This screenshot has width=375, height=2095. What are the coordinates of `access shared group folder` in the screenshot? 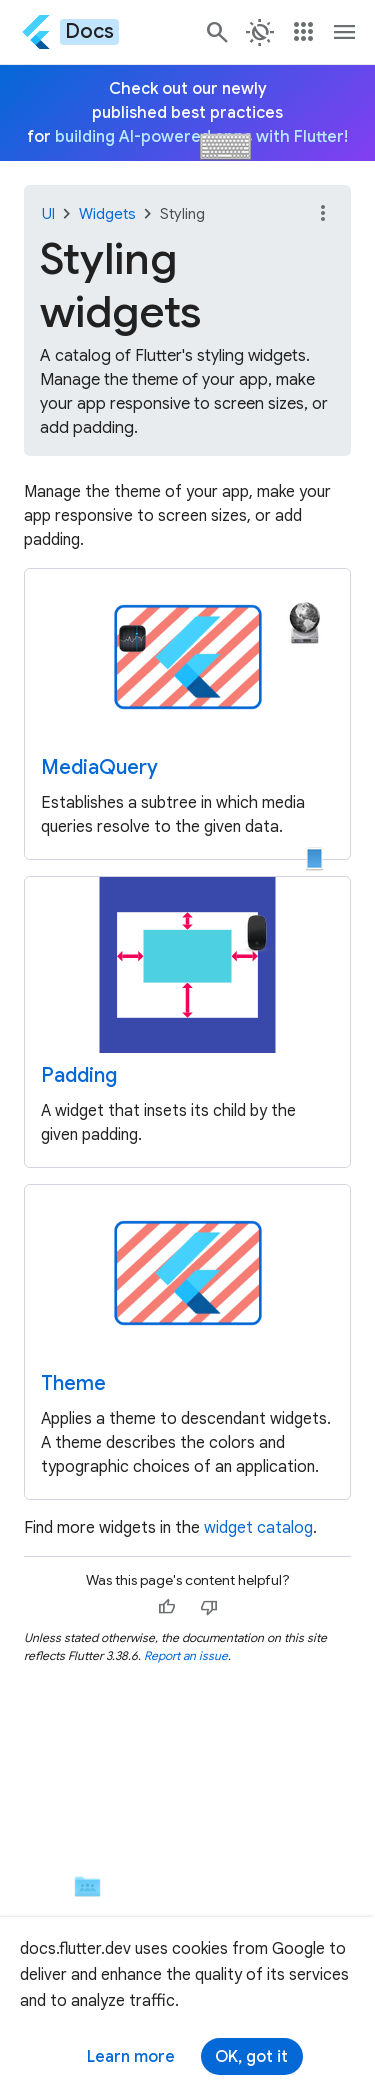 It's located at (87, 1886).